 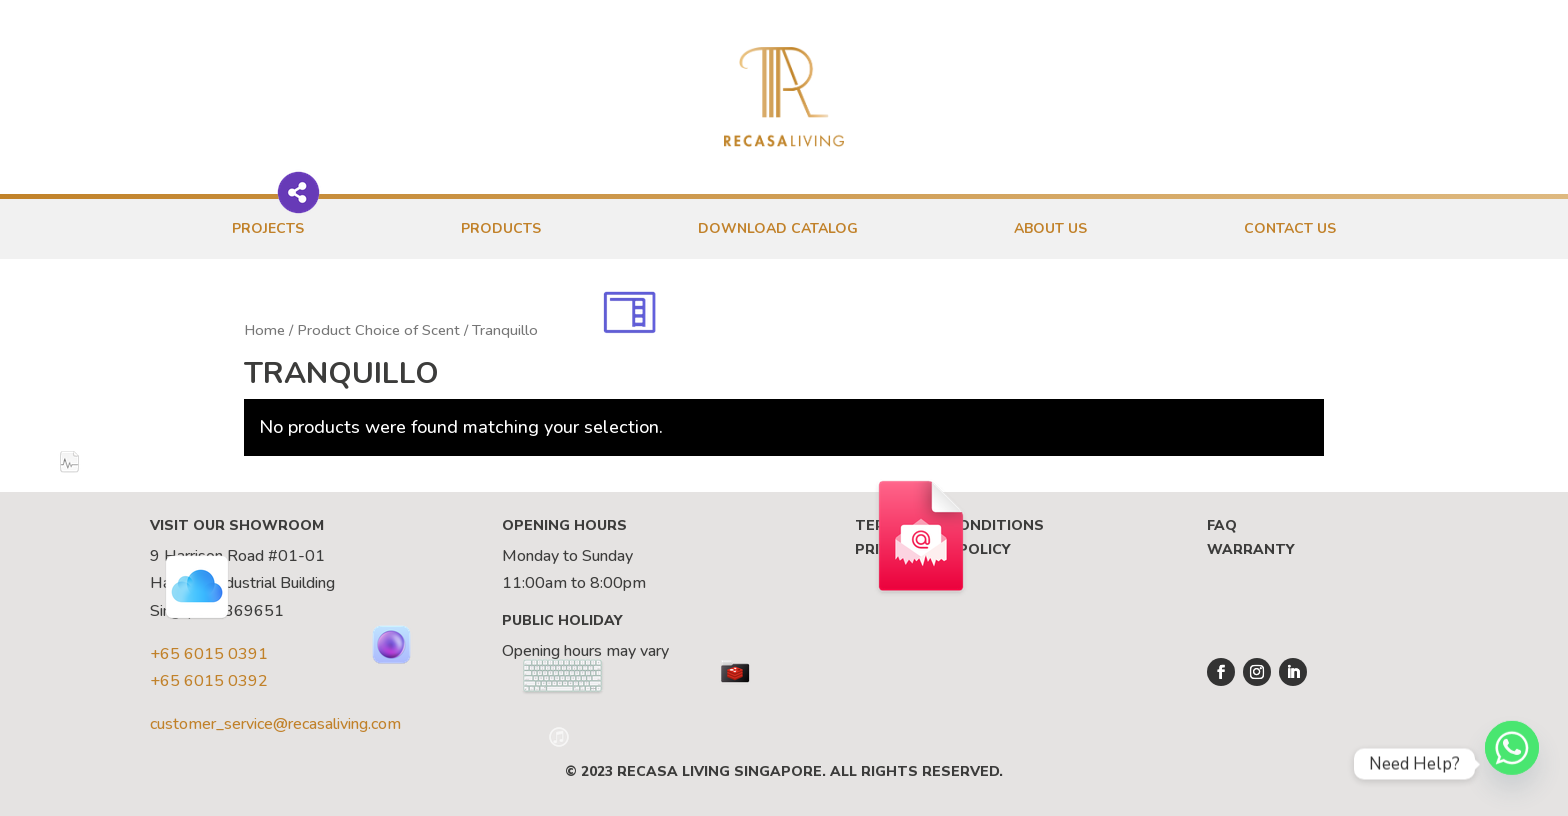 I want to click on a partially downloaded or incomplete email message file, so click(x=921, y=538).